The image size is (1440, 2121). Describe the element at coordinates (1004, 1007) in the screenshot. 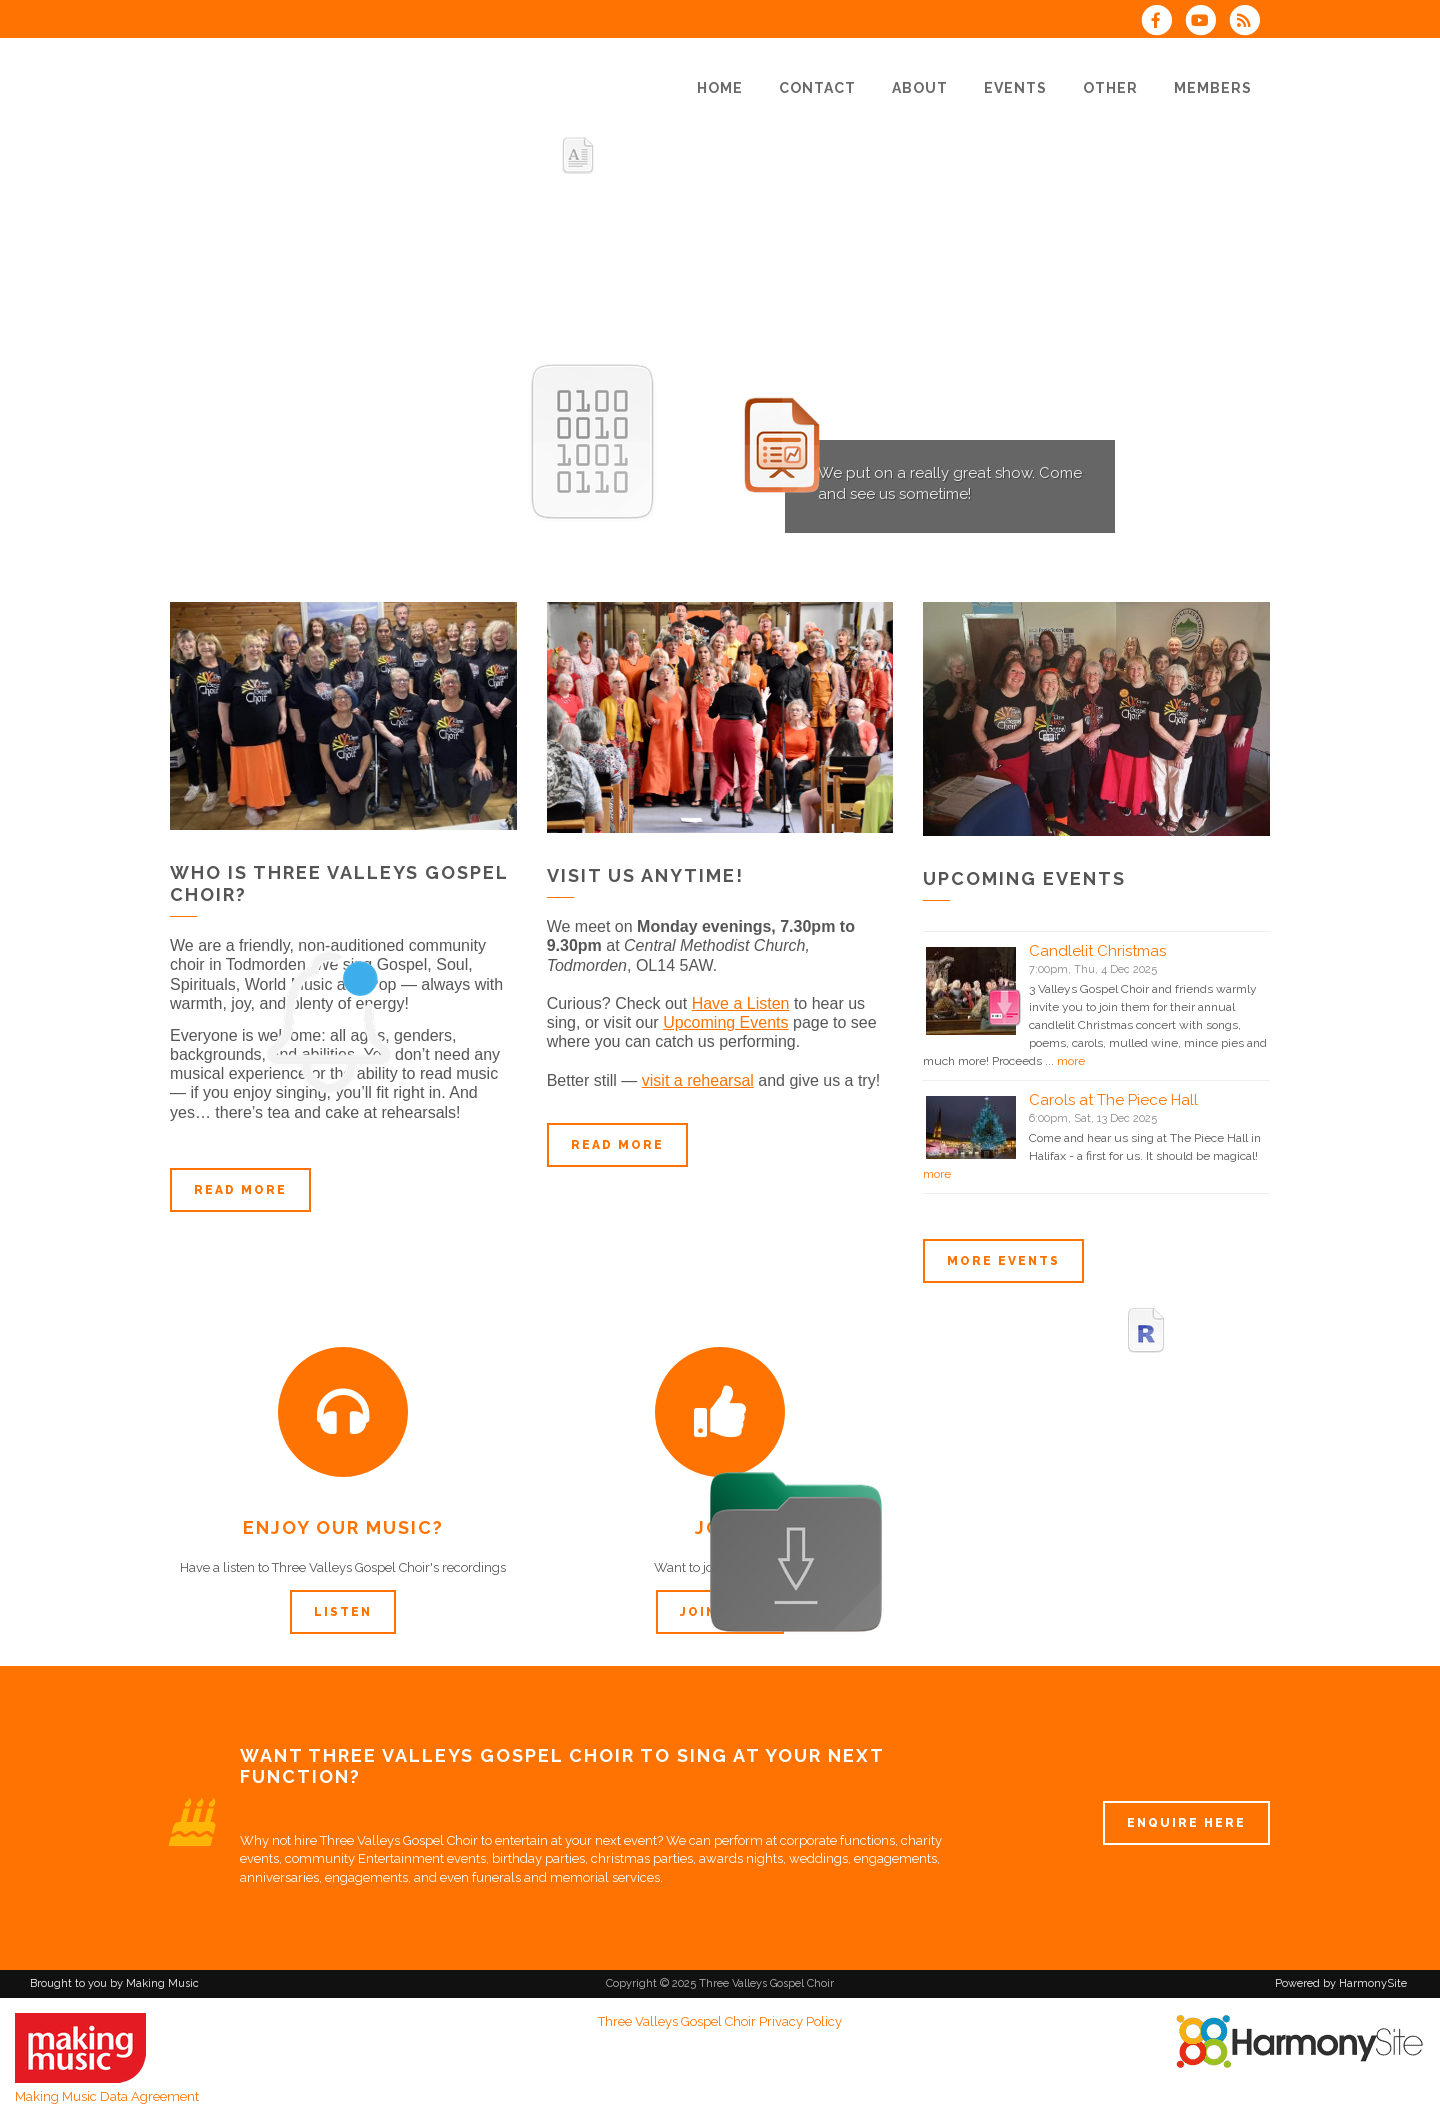

I see `open synaptic package manager` at that location.